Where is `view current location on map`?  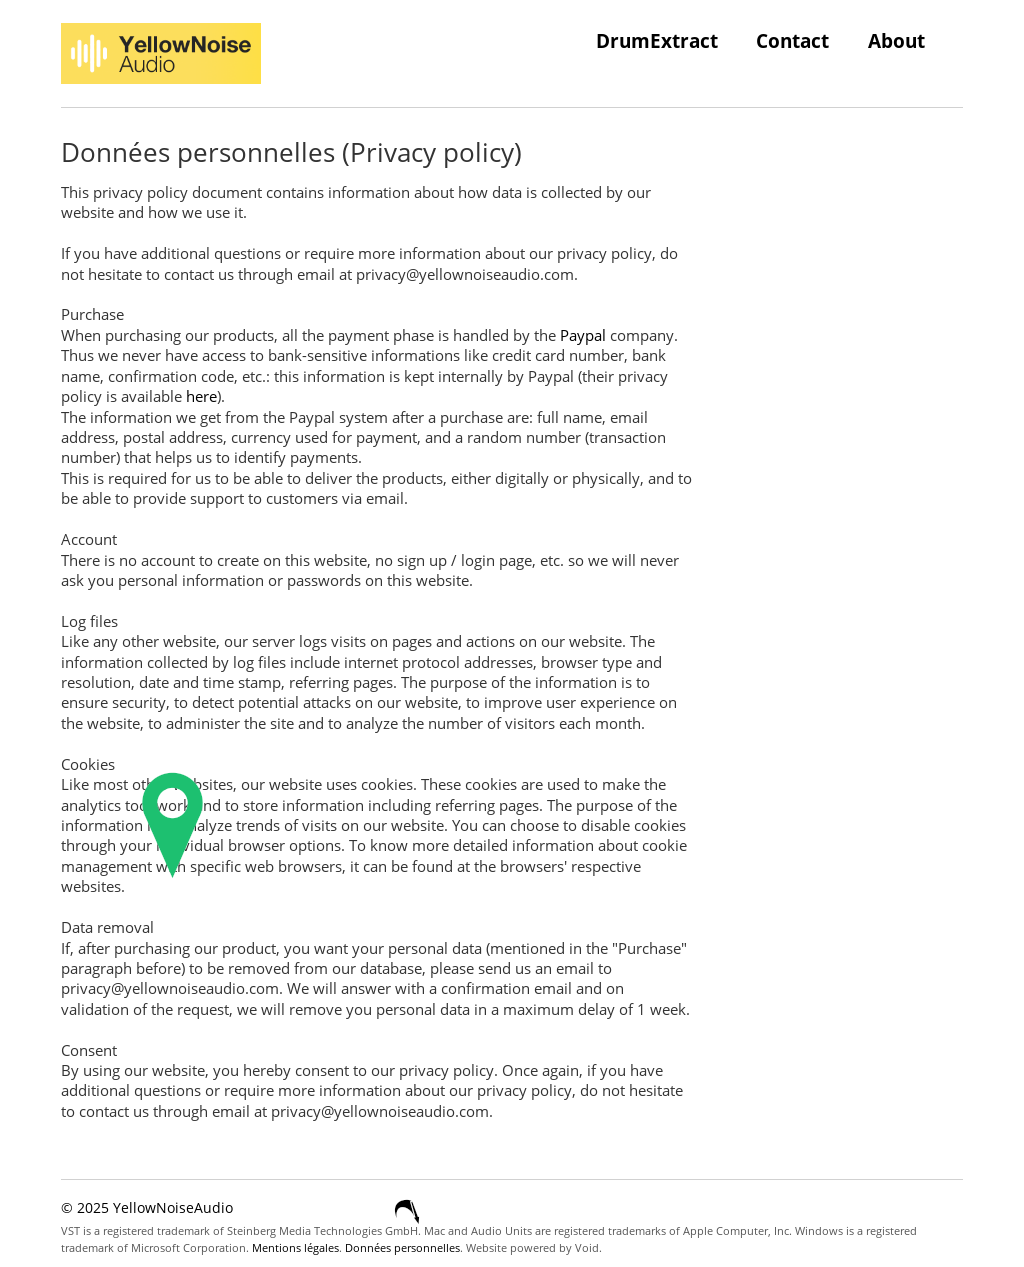
view current location on map is located at coordinates (172, 825).